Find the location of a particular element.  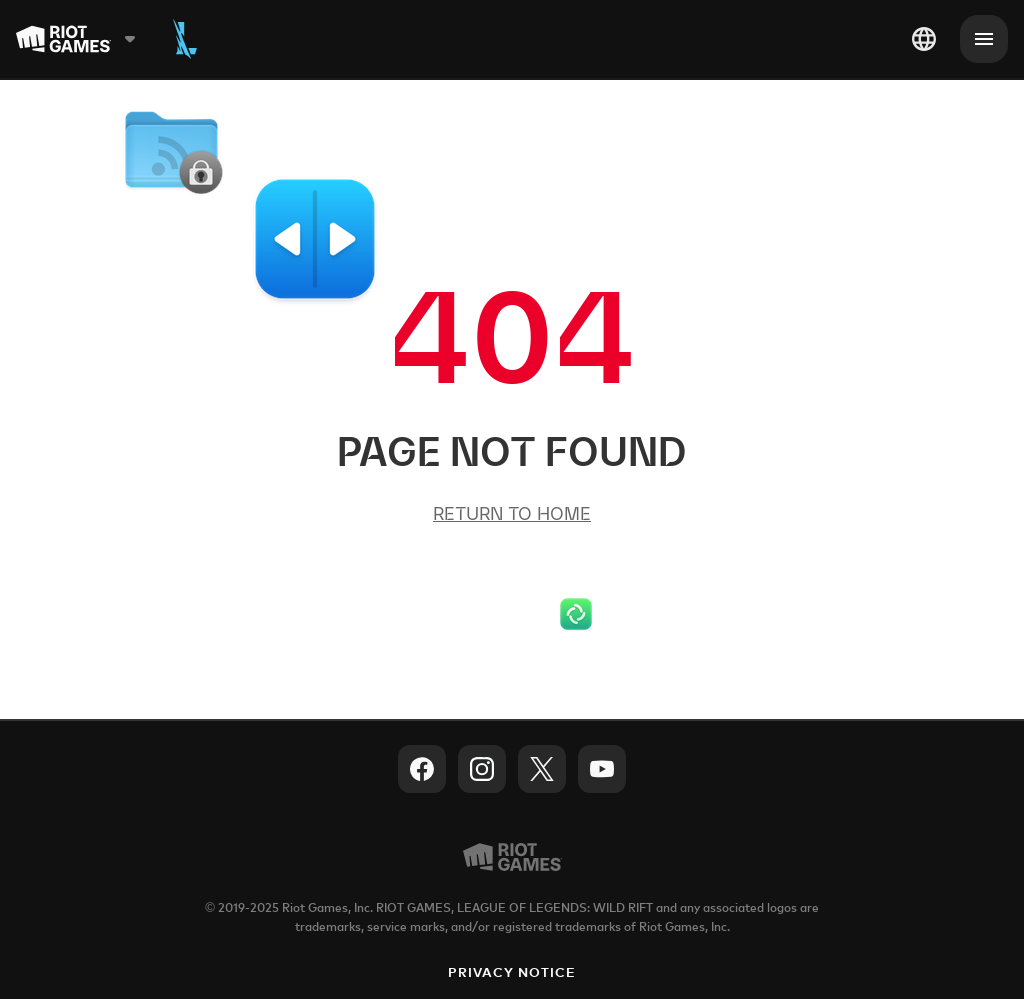

open securefx secure file transfer application is located at coordinates (171, 149).